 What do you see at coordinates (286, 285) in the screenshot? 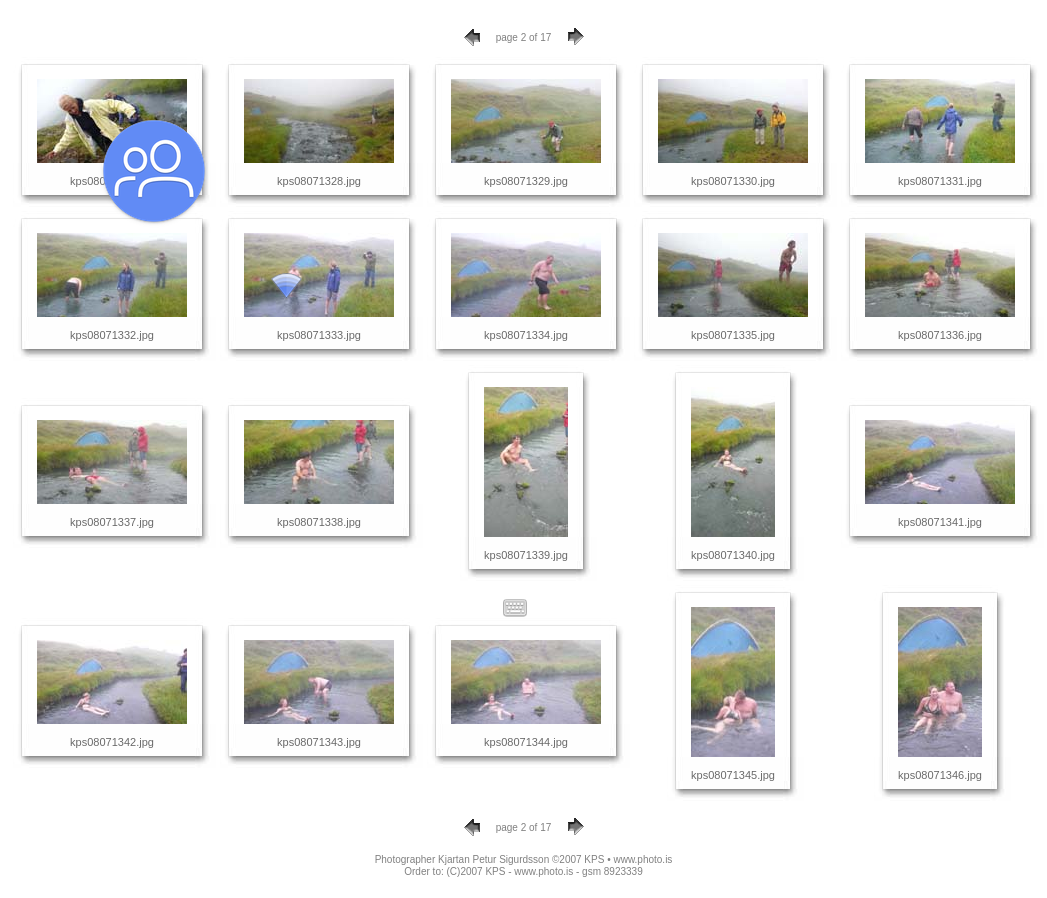
I see `indicates wireless network connection status` at bounding box center [286, 285].